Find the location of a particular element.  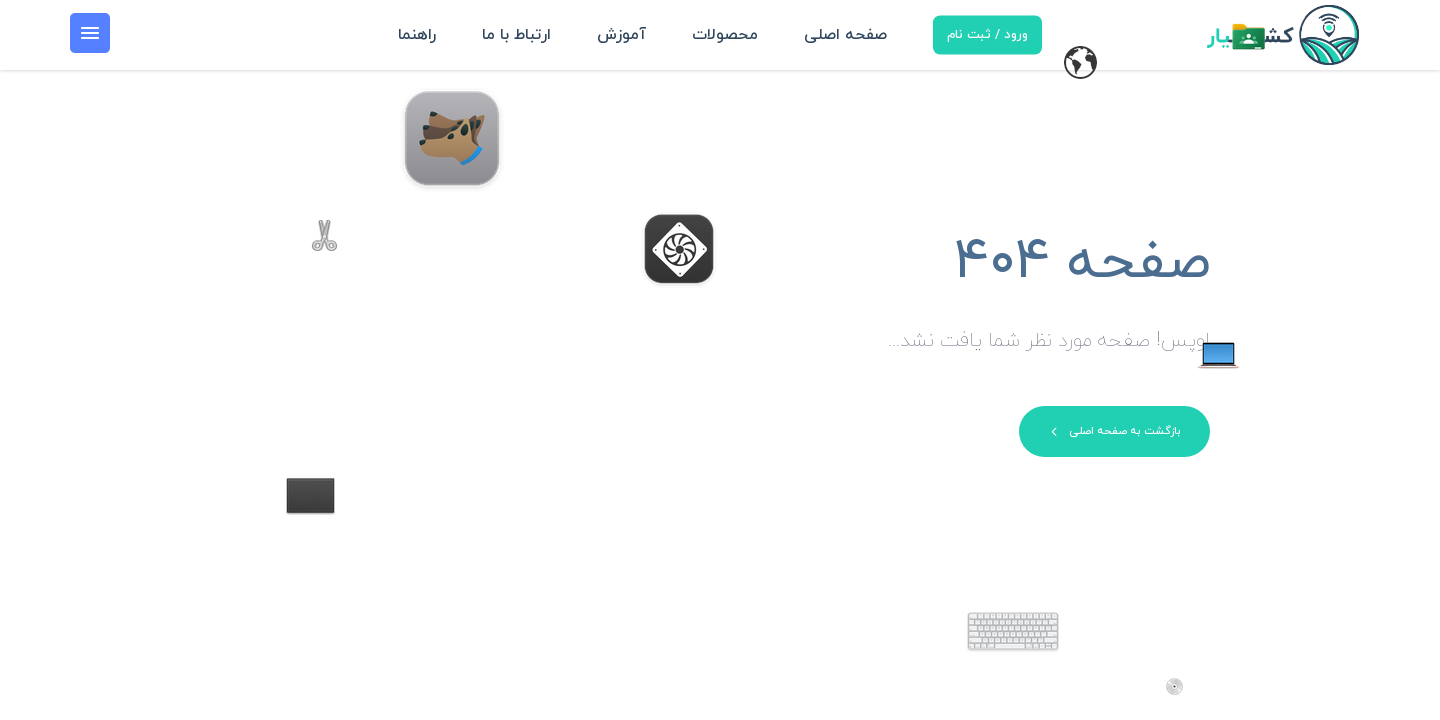

cut selected content to clipboard is located at coordinates (324, 235).